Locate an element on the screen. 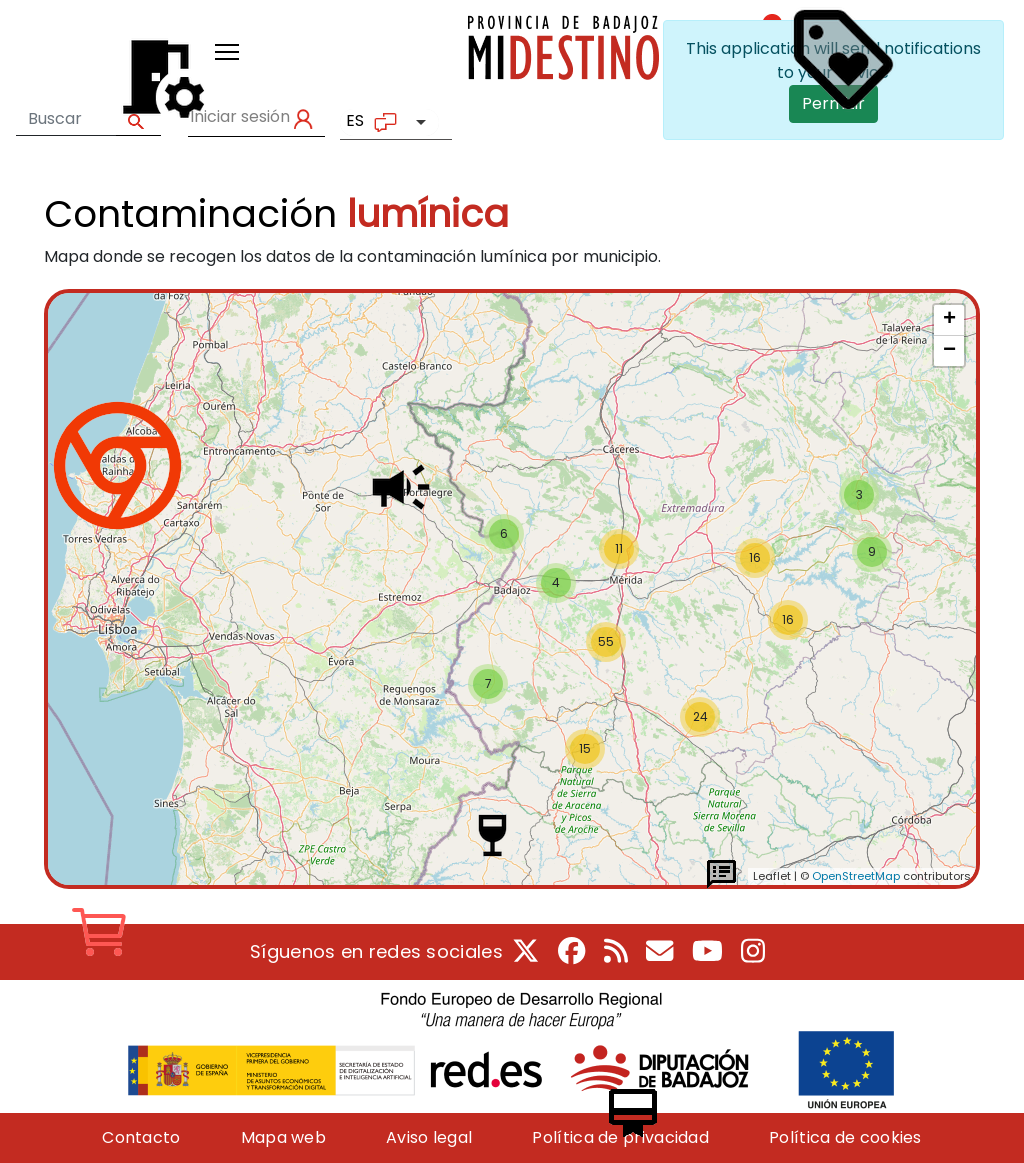  adjust room or space settings is located at coordinates (160, 77).